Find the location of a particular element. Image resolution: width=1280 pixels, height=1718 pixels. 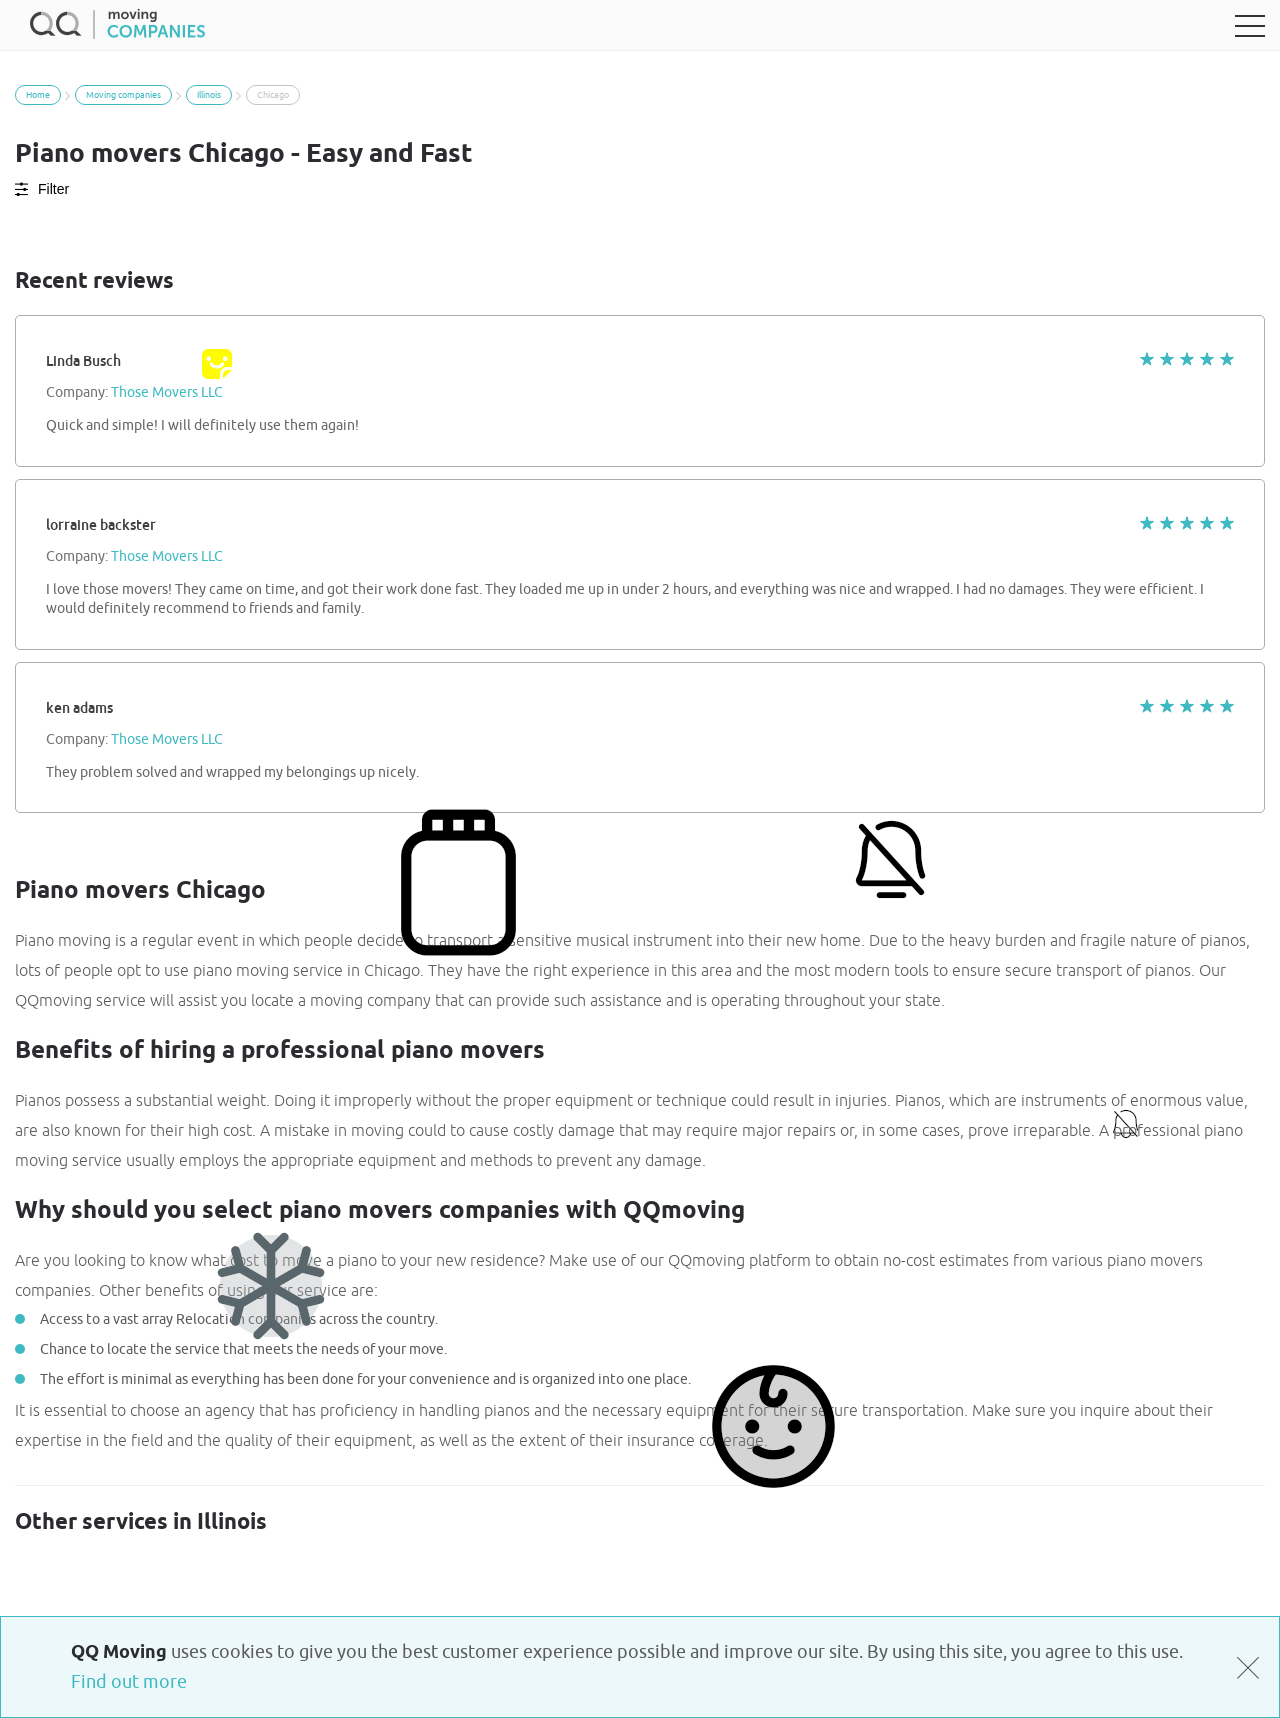

open sticker picker is located at coordinates (217, 364).